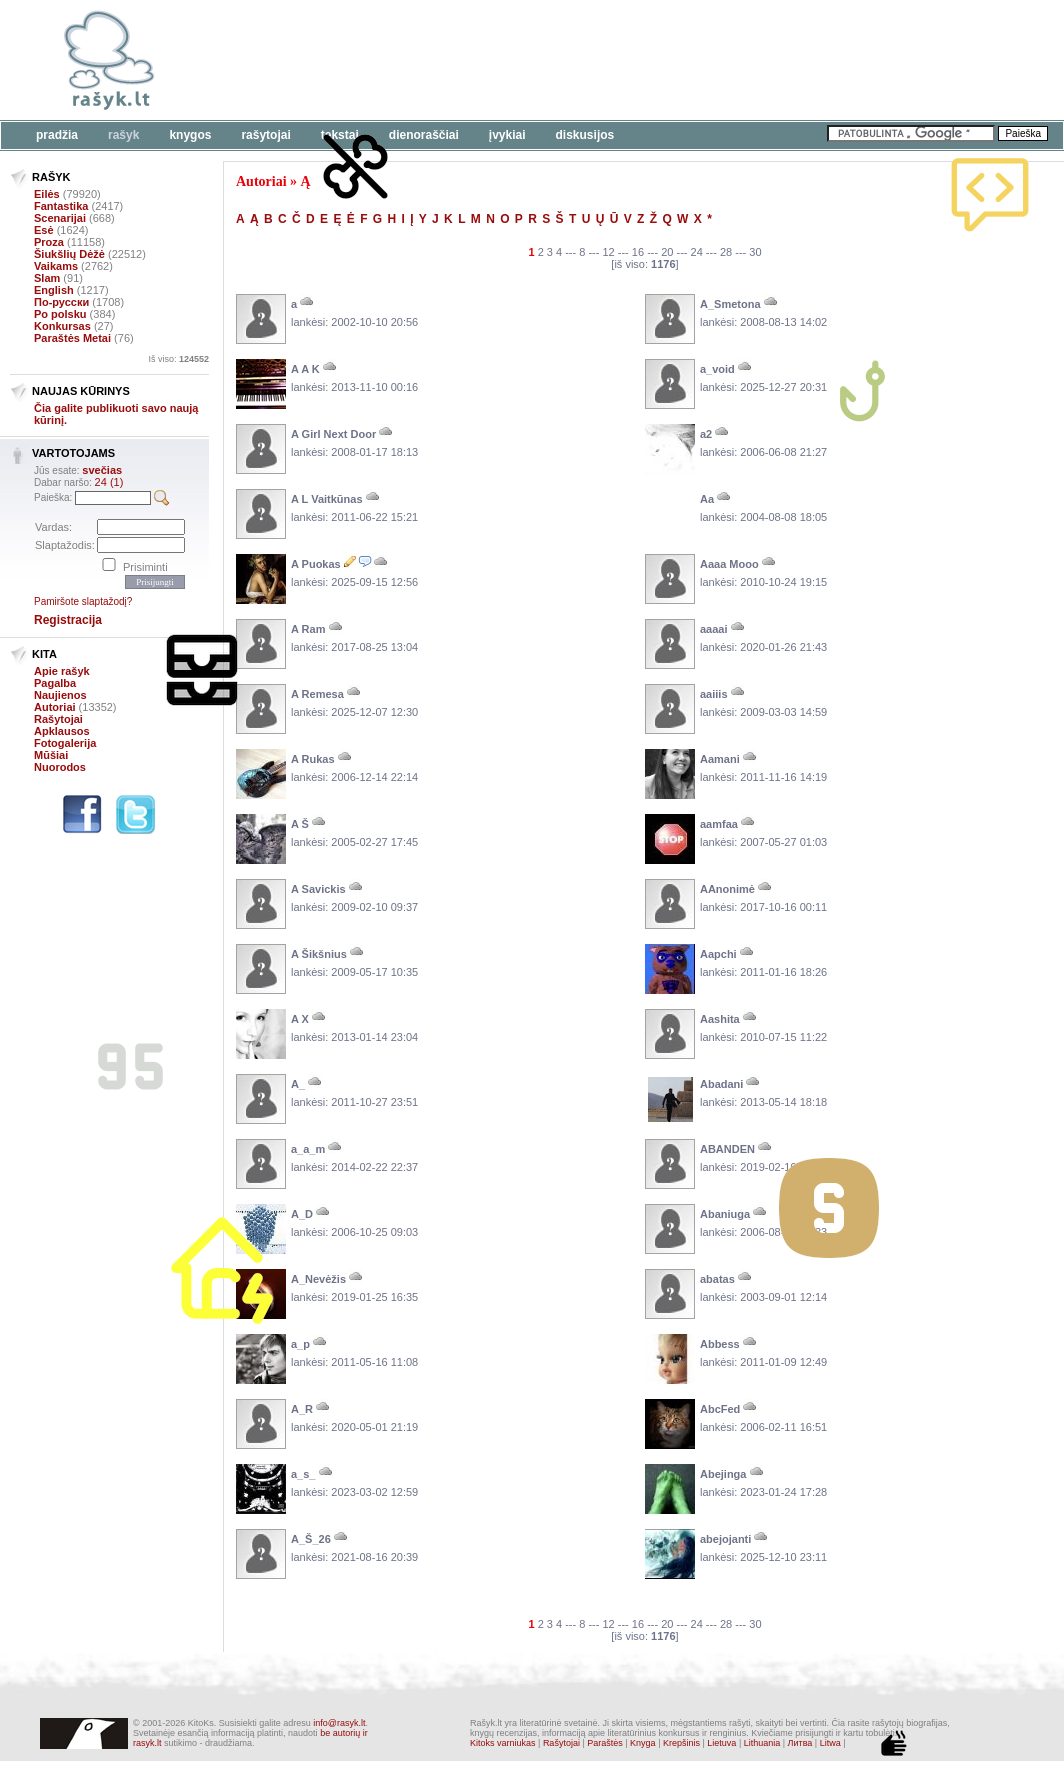 The height and width of the screenshot is (1773, 1064). What do you see at coordinates (222, 1268) in the screenshot?
I see `home energy or power settings` at bounding box center [222, 1268].